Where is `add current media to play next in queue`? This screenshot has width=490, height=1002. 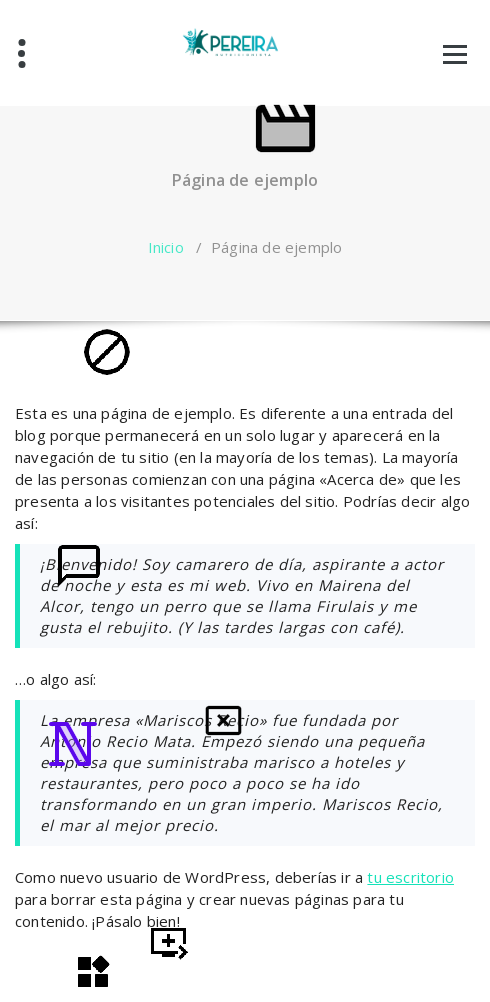
add current media to play next in queue is located at coordinates (168, 942).